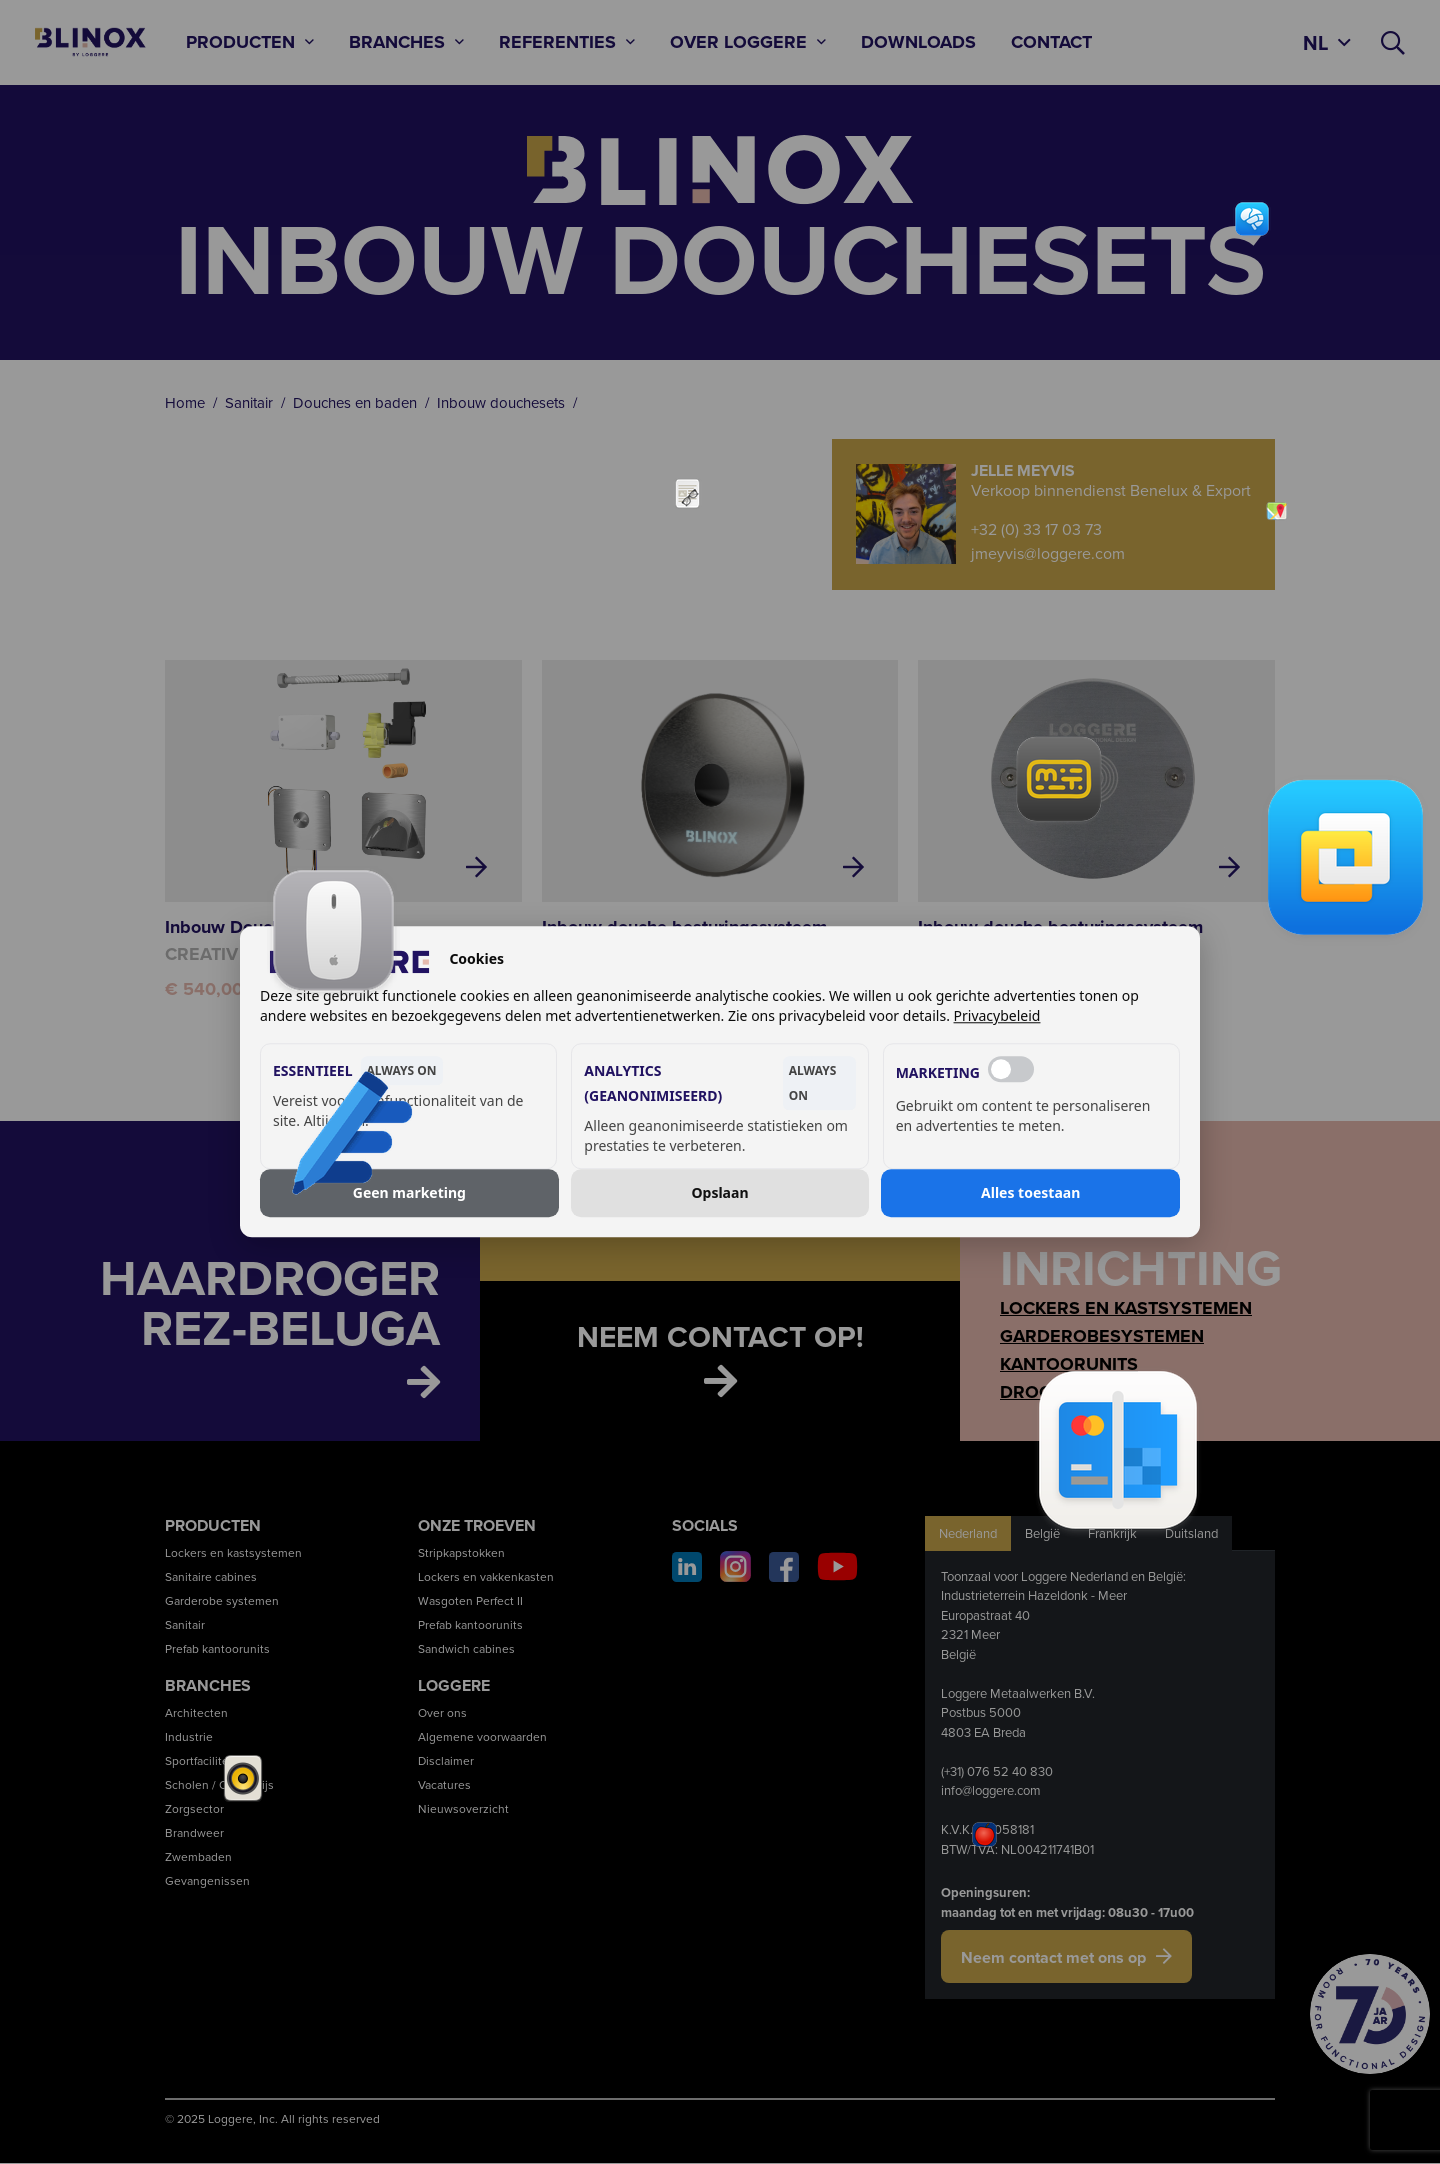 This screenshot has width=1440, height=2164. What do you see at coordinates (1252, 219) in the screenshot?
I see `open gbrainy brain training app` at bounding box center [1252, 219].